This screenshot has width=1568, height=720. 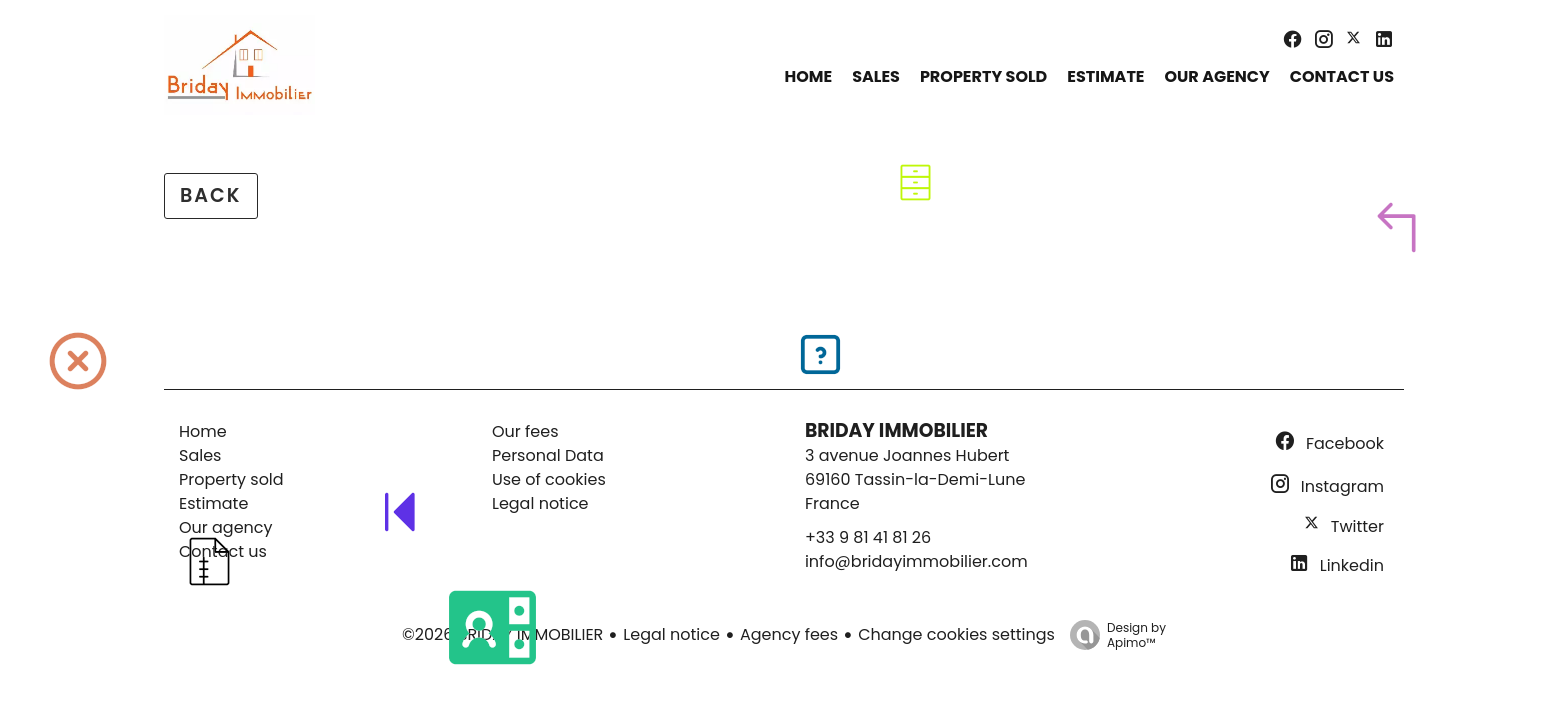 I want to click on access storage or file organization, so click(x=915, y=182).